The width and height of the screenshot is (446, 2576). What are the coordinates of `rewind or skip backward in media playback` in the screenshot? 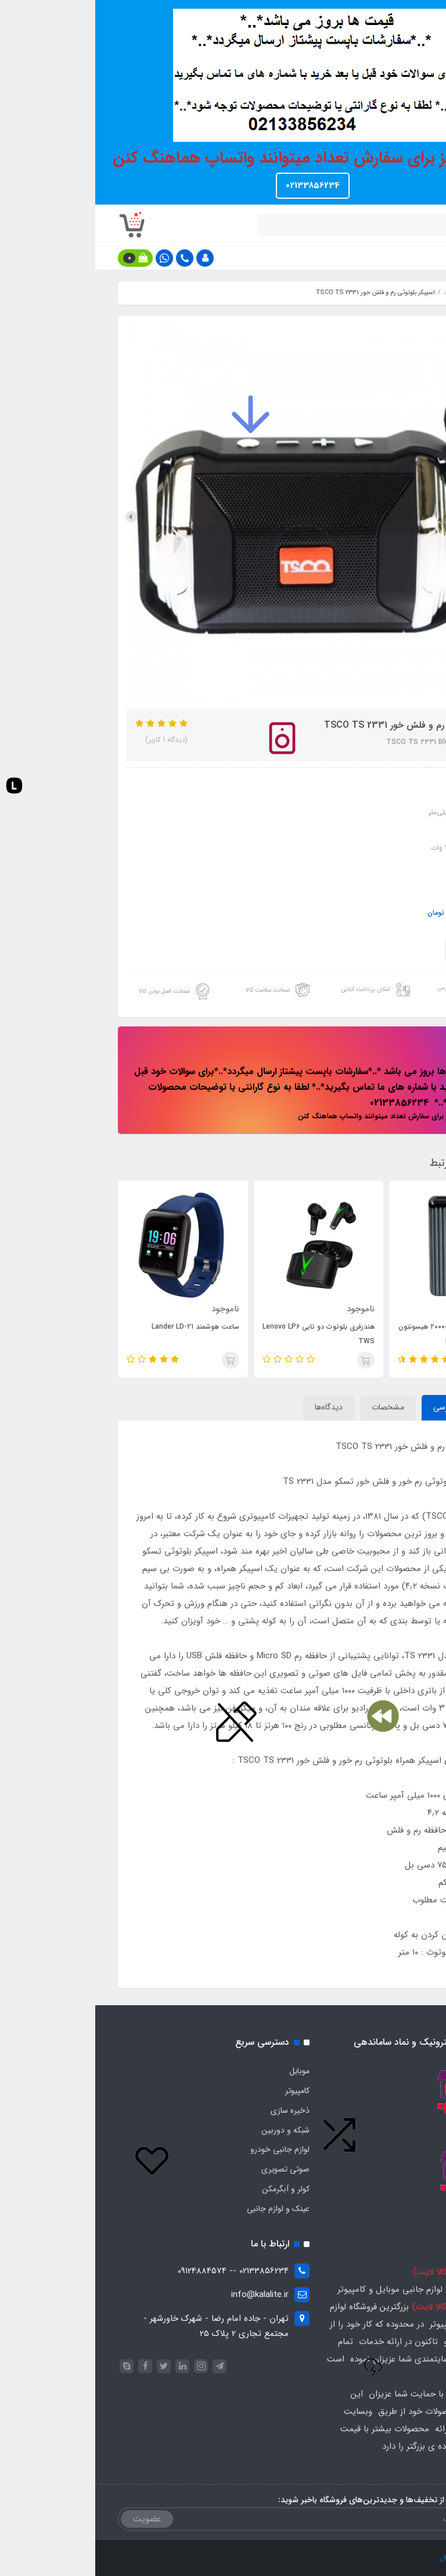 It's located at (383, 1716).